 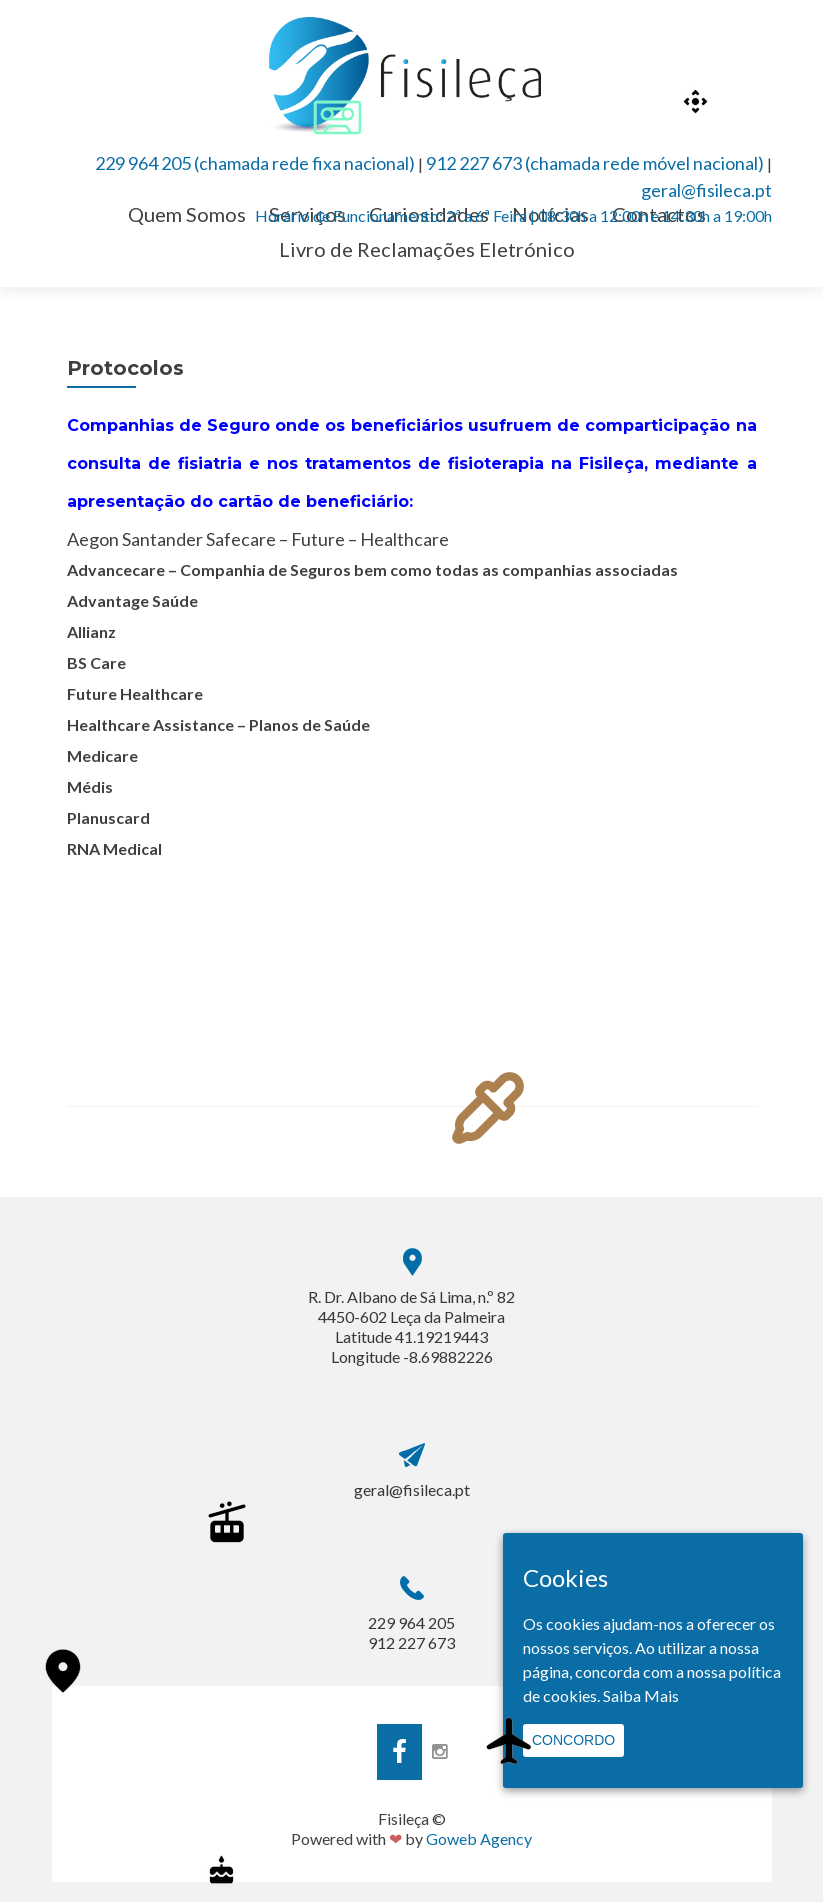 What do you see at coordinates (510, 1741) in the screenshot?
I see `access flight booking or travel options` at bounding box center [510, 1741].